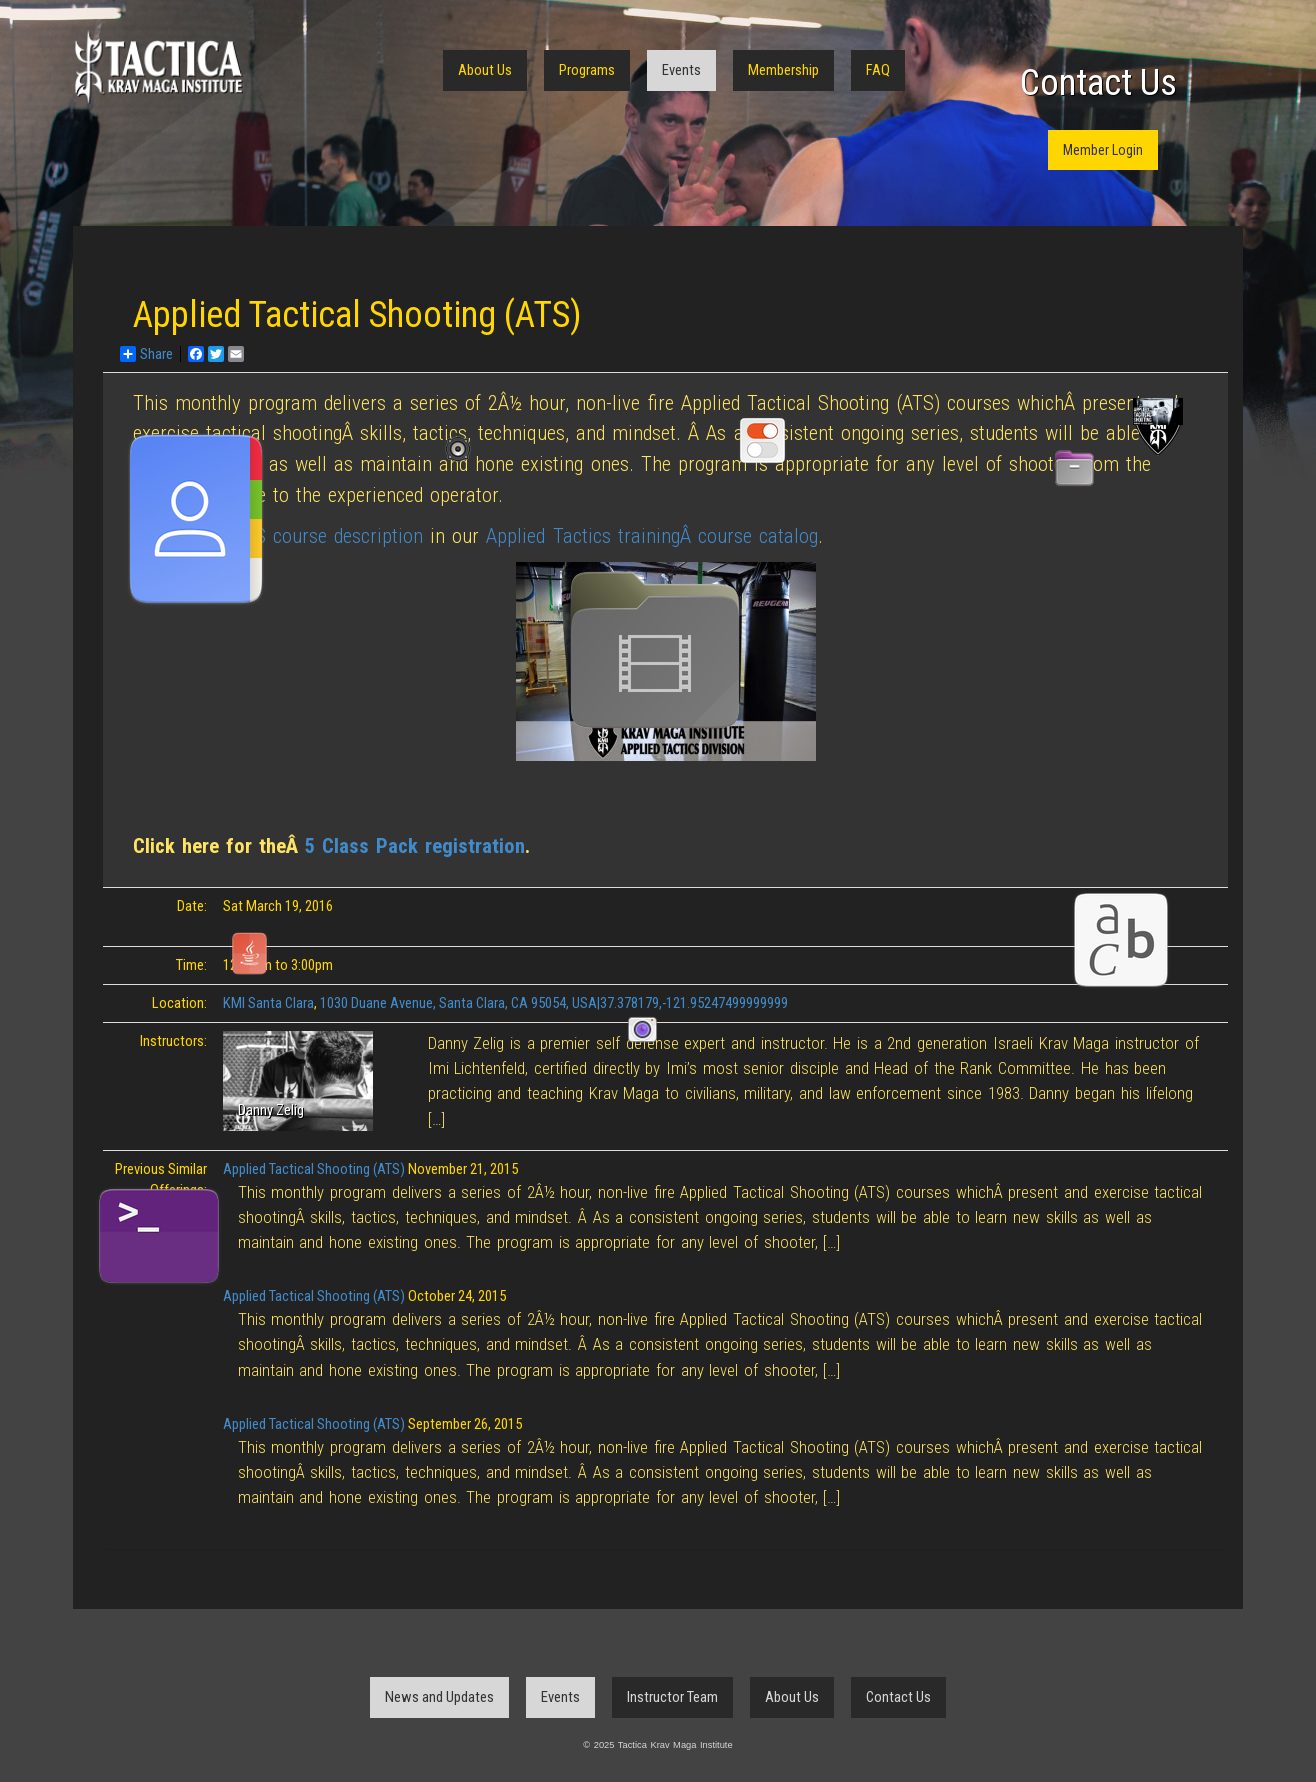 The height and width of the screenshot is (1782, 1316). What do you see at coordinates (458, 449) in the screenshot?
I see `adjust speaker or audio output settings` at bounding box center [458, 449].